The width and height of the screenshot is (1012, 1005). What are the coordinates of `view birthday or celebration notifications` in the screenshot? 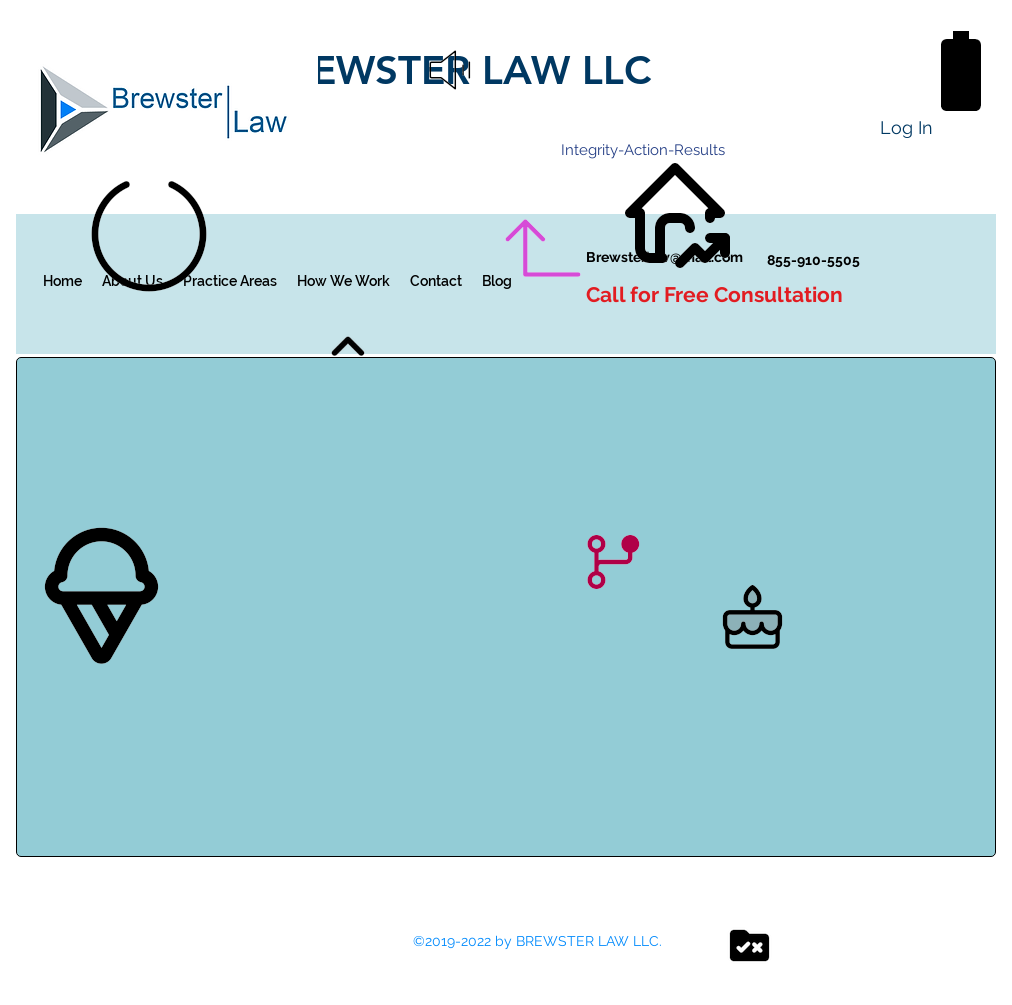 It's located at (752, 621).